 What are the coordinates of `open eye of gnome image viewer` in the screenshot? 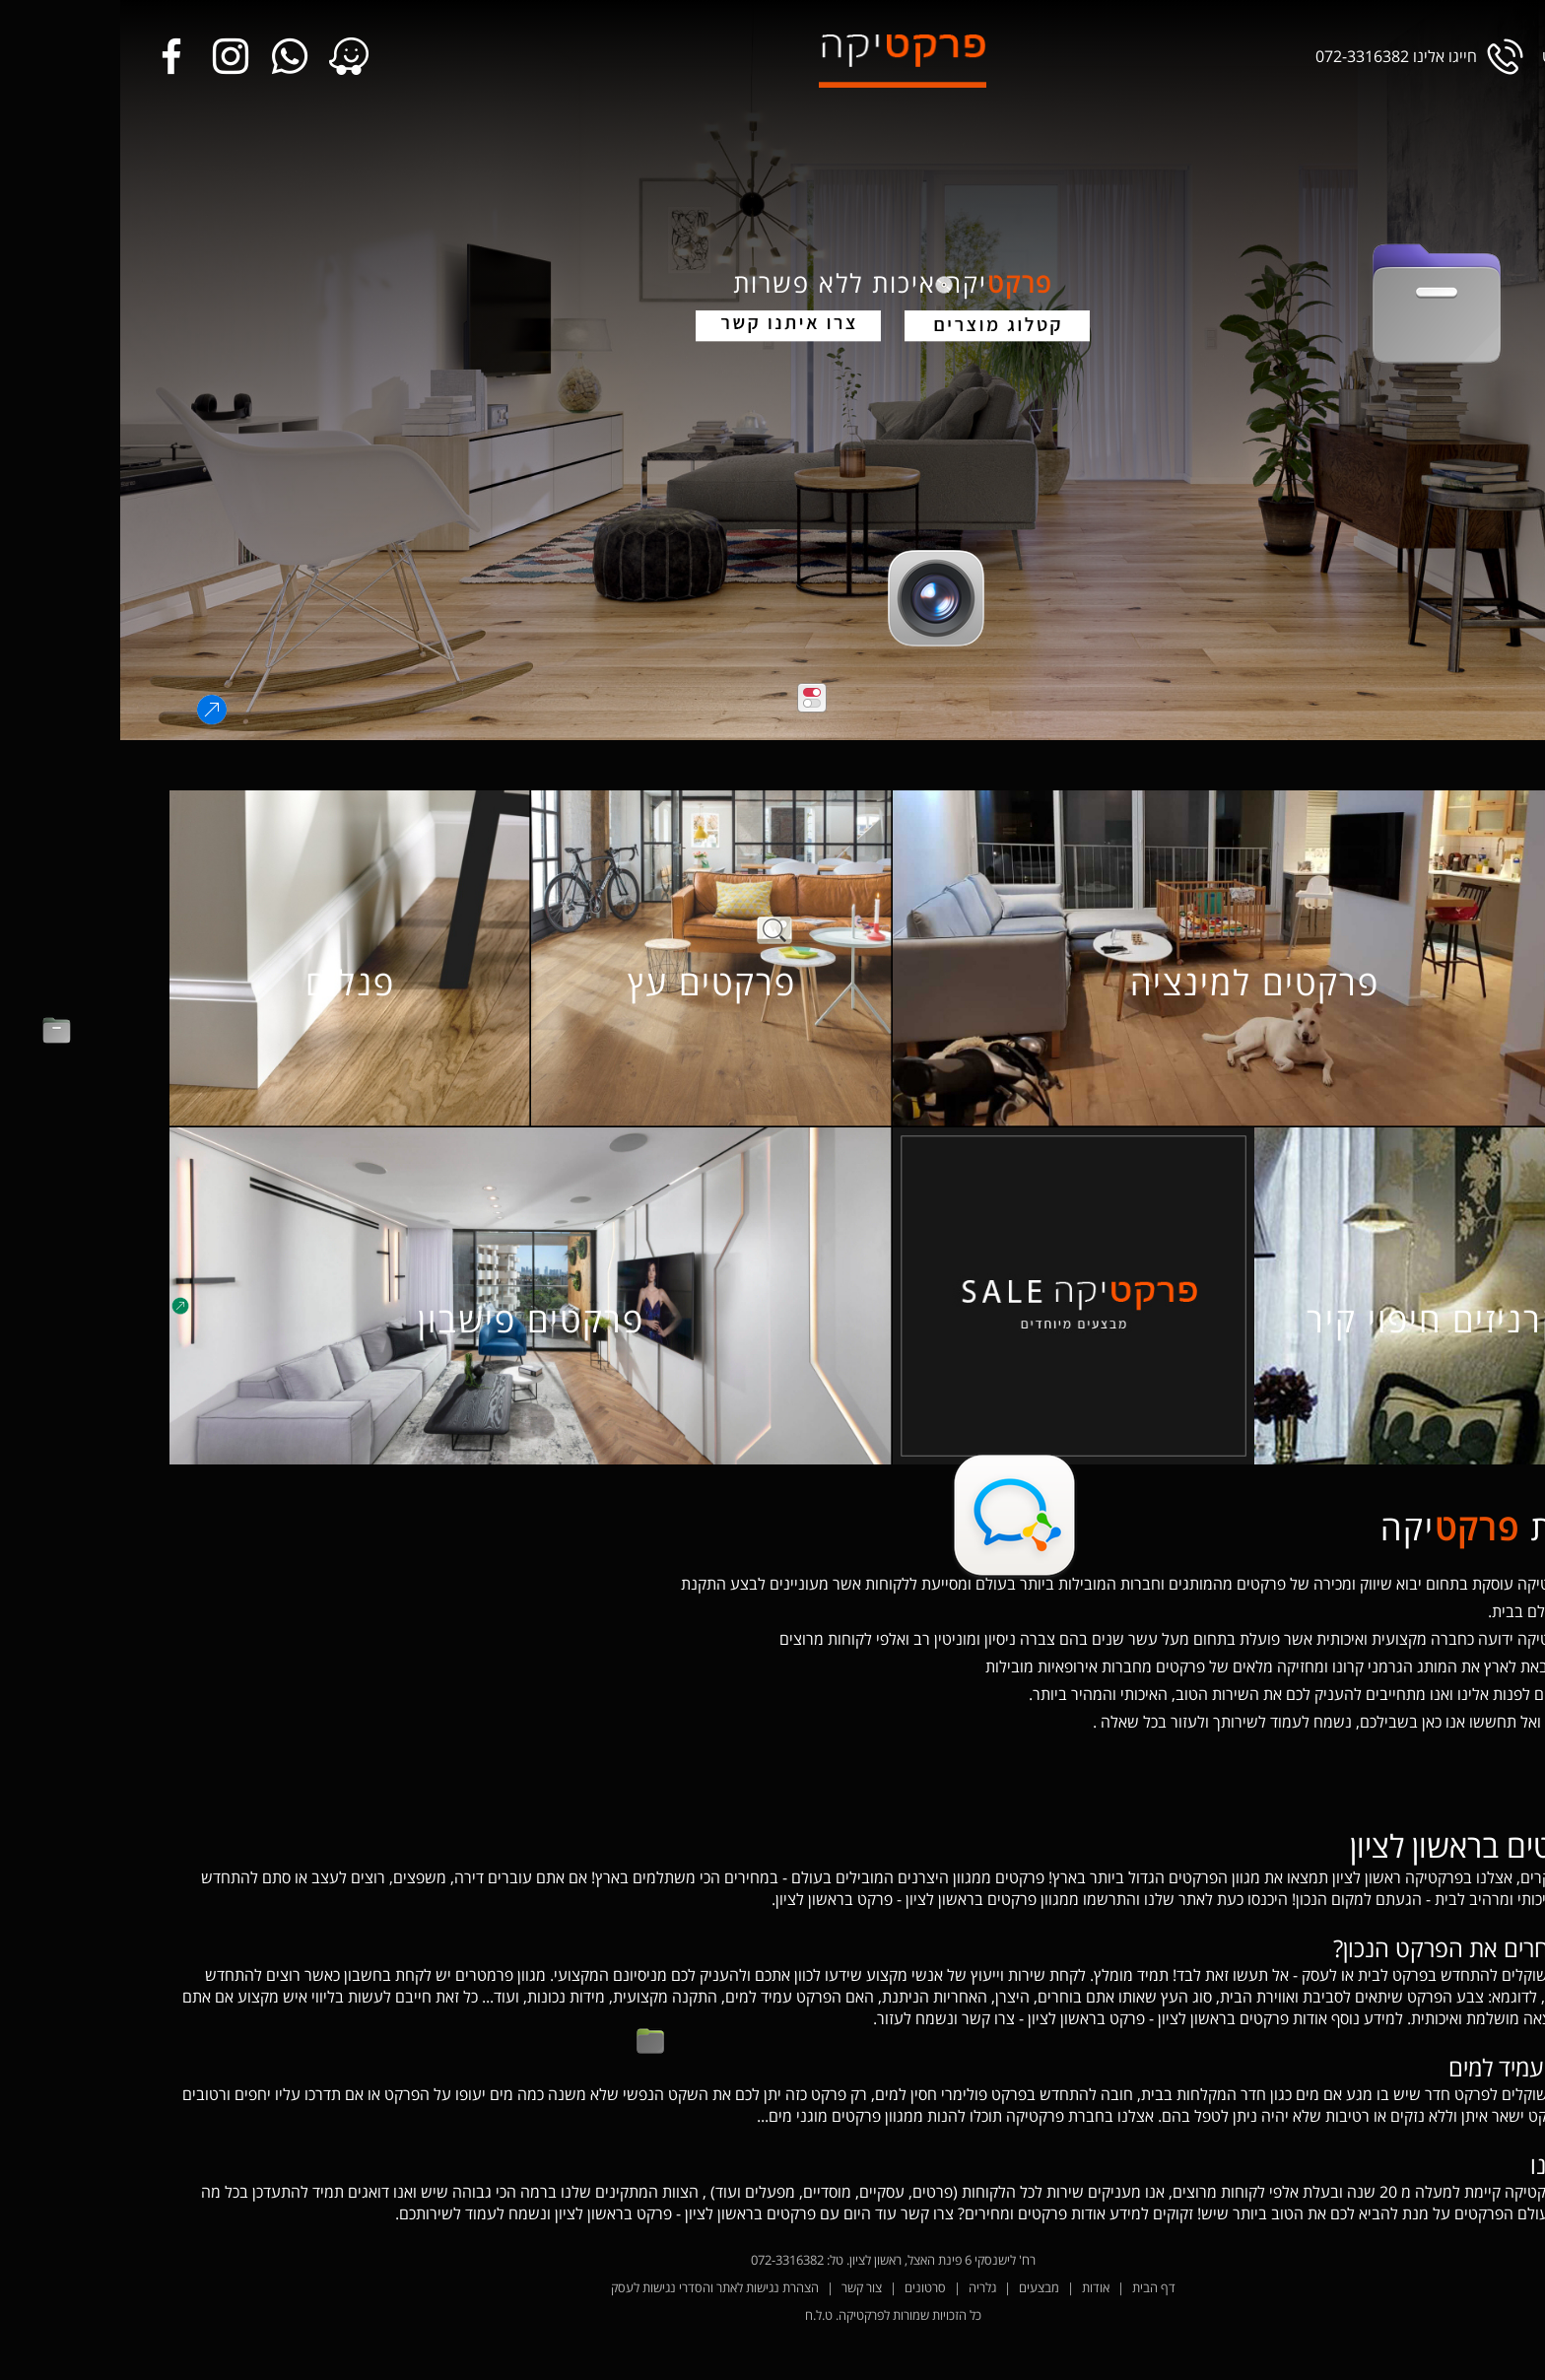 It's located at (774, 930).